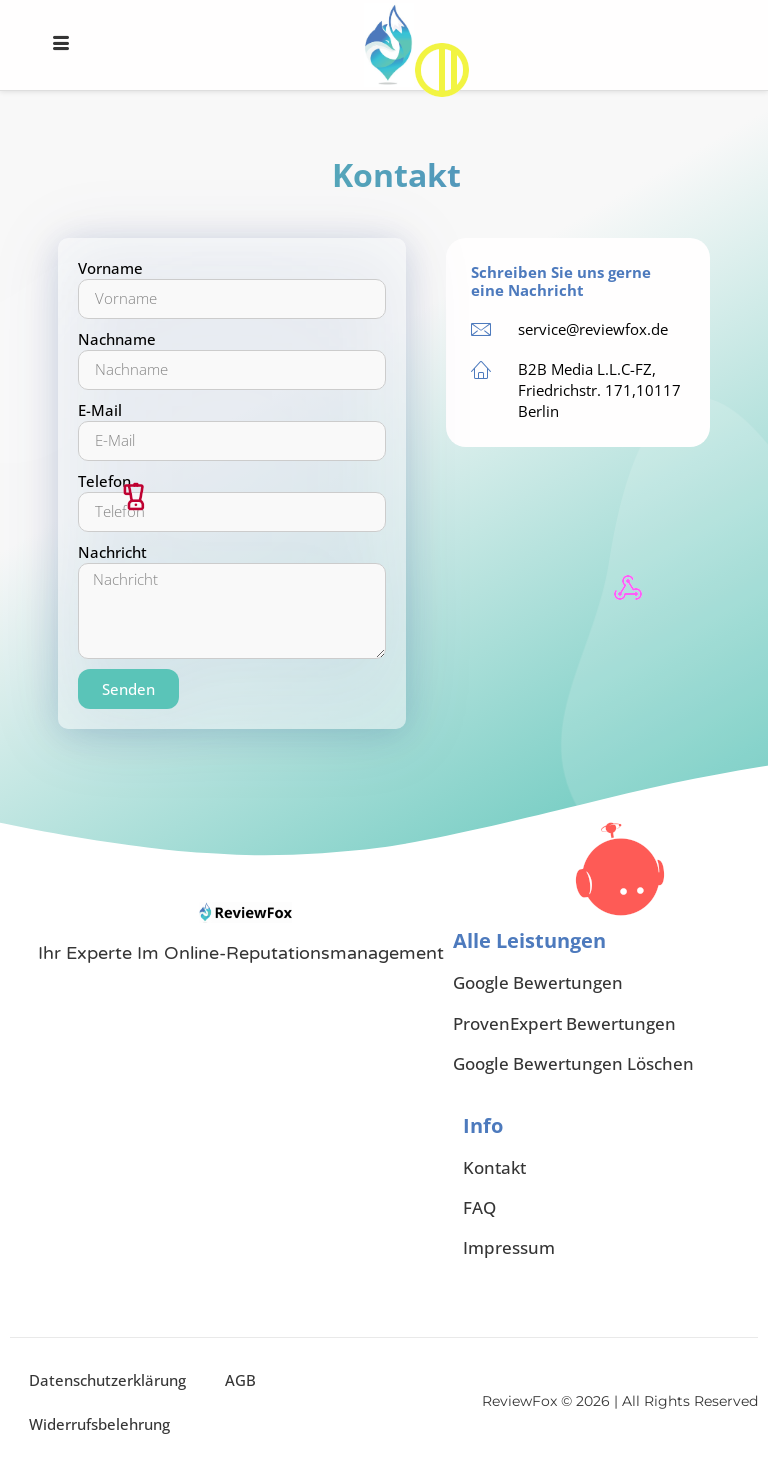 This screenshot has width=768, height=1472. What do you see at coordinates (134, 496) in the screenshot?
I see `kitchen blender appliance icon` at bounding box center [134, 496].